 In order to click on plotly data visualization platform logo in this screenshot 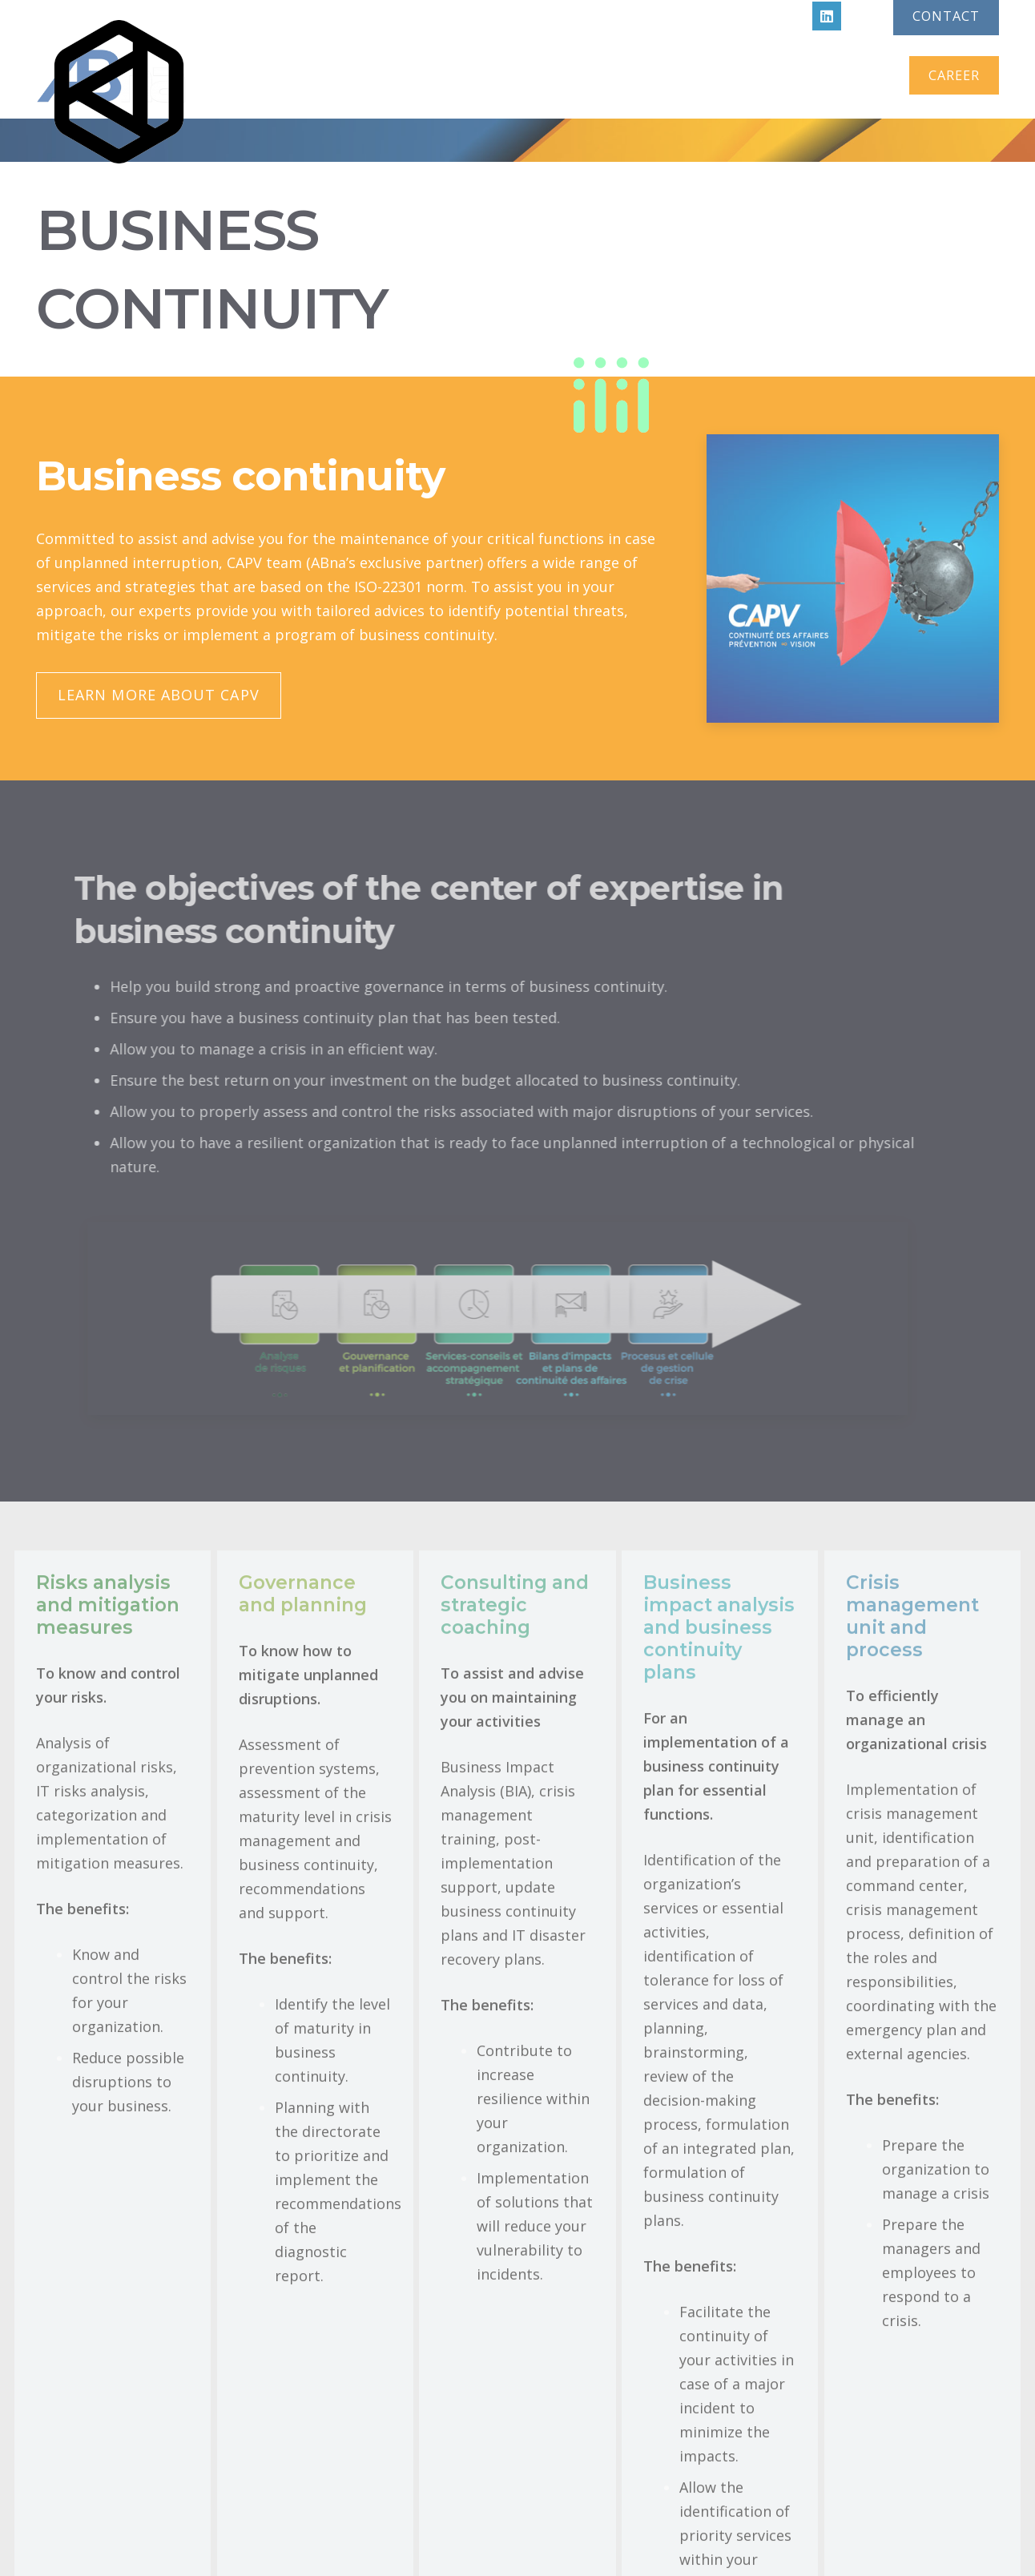, I will do `click(611, 395)`.